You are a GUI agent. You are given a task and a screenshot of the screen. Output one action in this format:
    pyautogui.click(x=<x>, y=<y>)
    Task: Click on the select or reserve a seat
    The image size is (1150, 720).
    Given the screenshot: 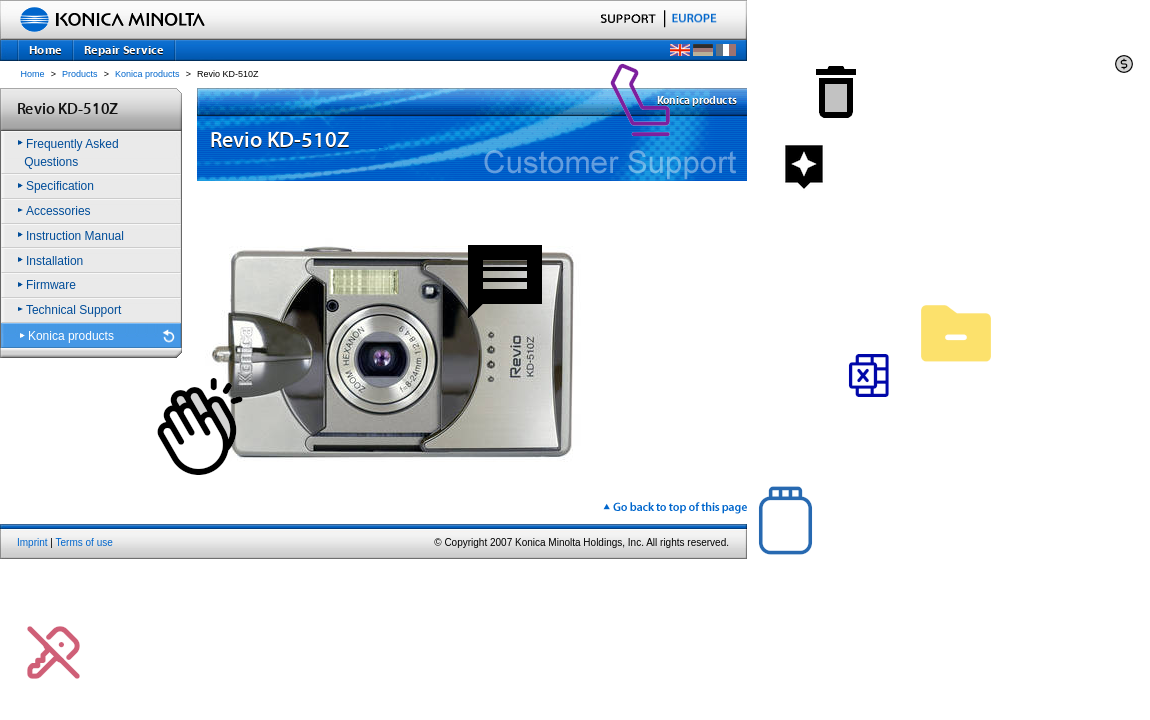 What is the action you would take?
    pyautogui.click(x=639, y=100)
    